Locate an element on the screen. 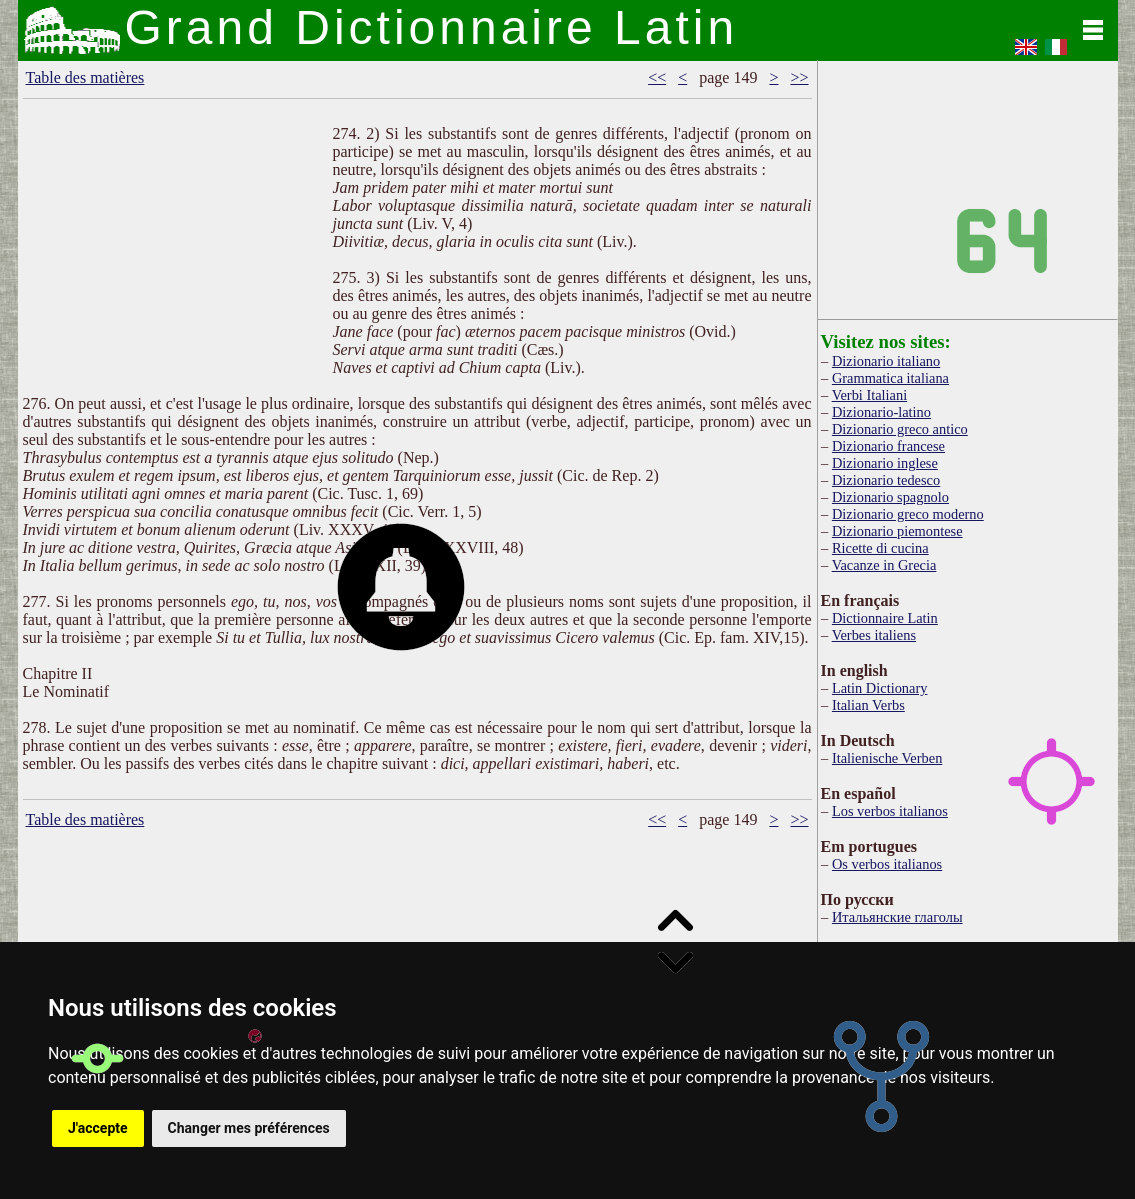 This screenshot has height=1199, width=1135. view git branch network or commit history is located at coordinates (881, 1076).